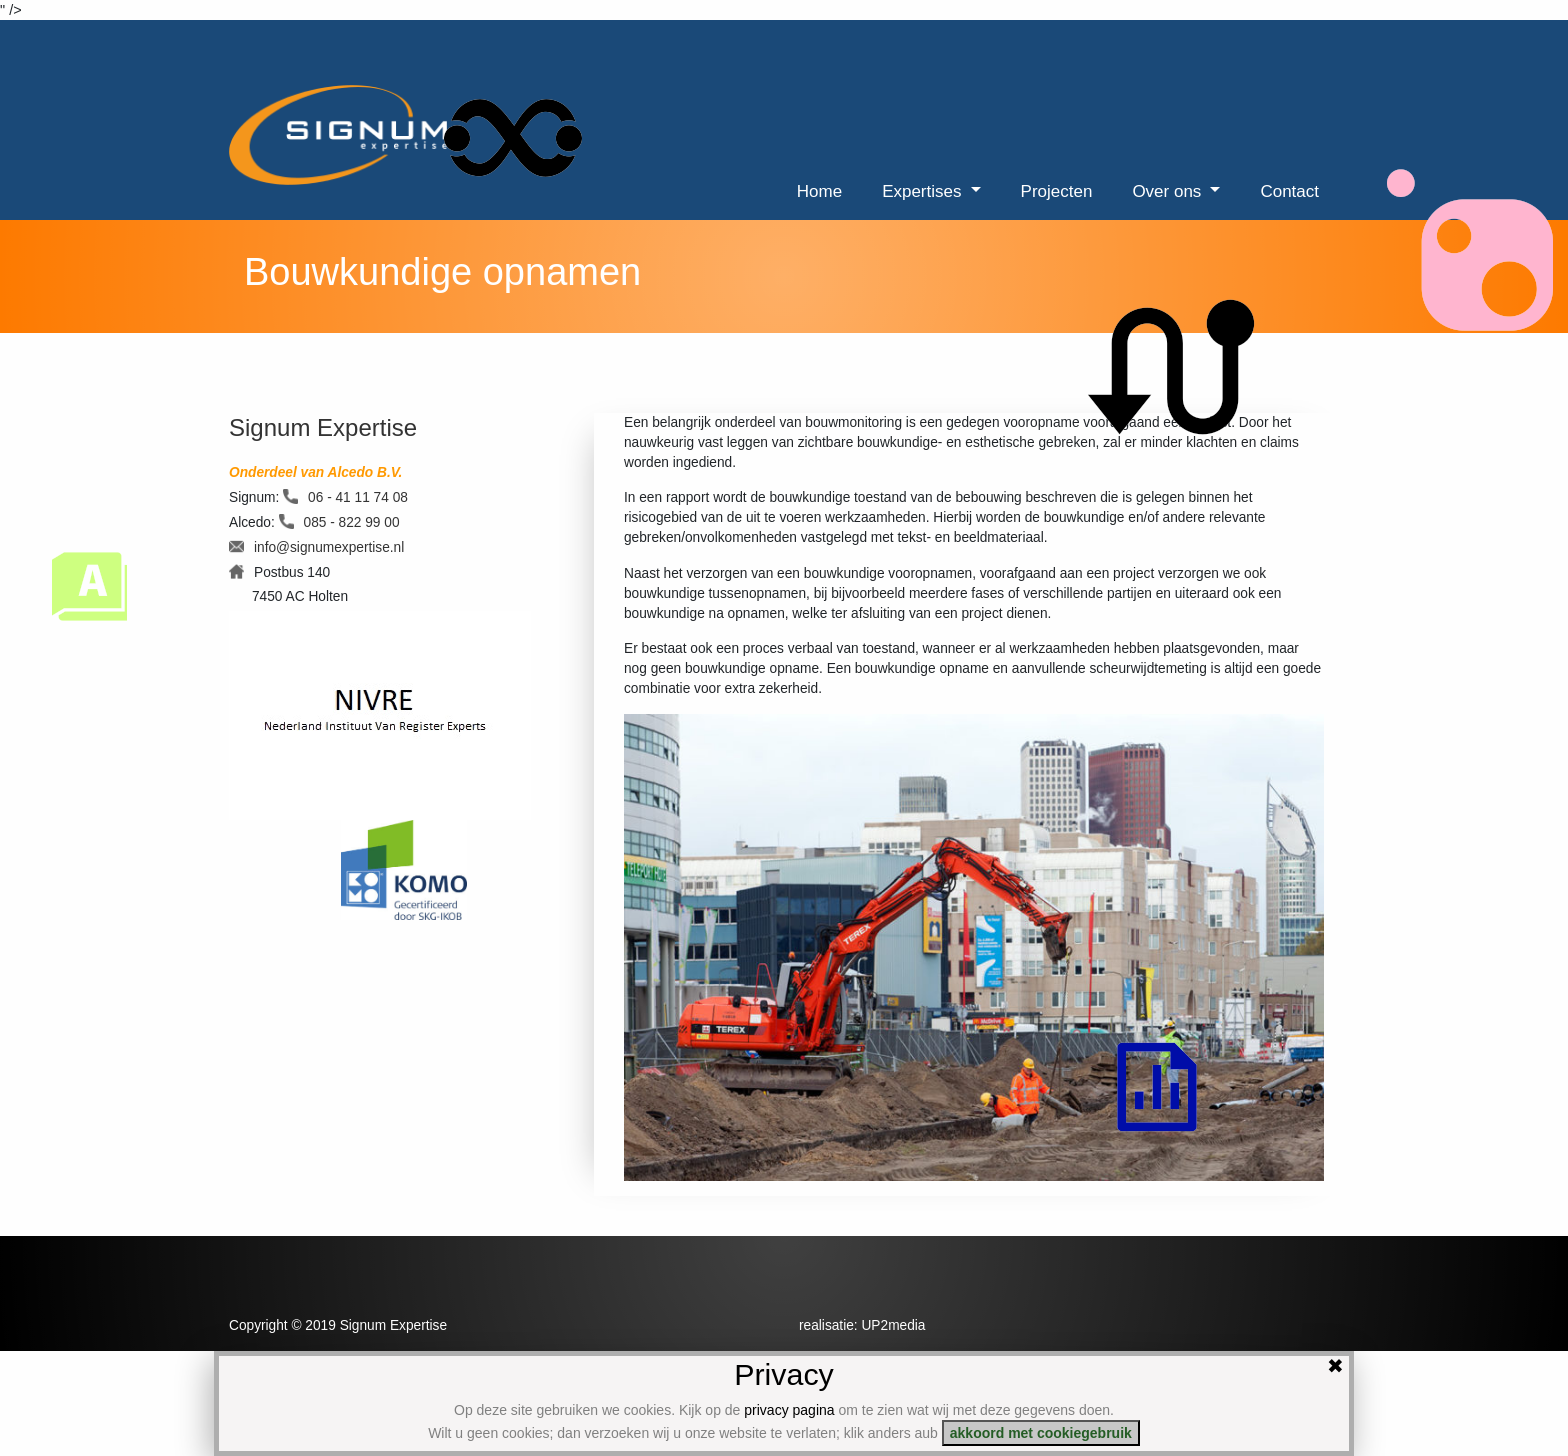 The height and width of the screenshot is (1456, 1568). What do you see at coordinates (89, 586) in the screenshot?
I see `open AutoCAD application` at bounding box center [89, 586].